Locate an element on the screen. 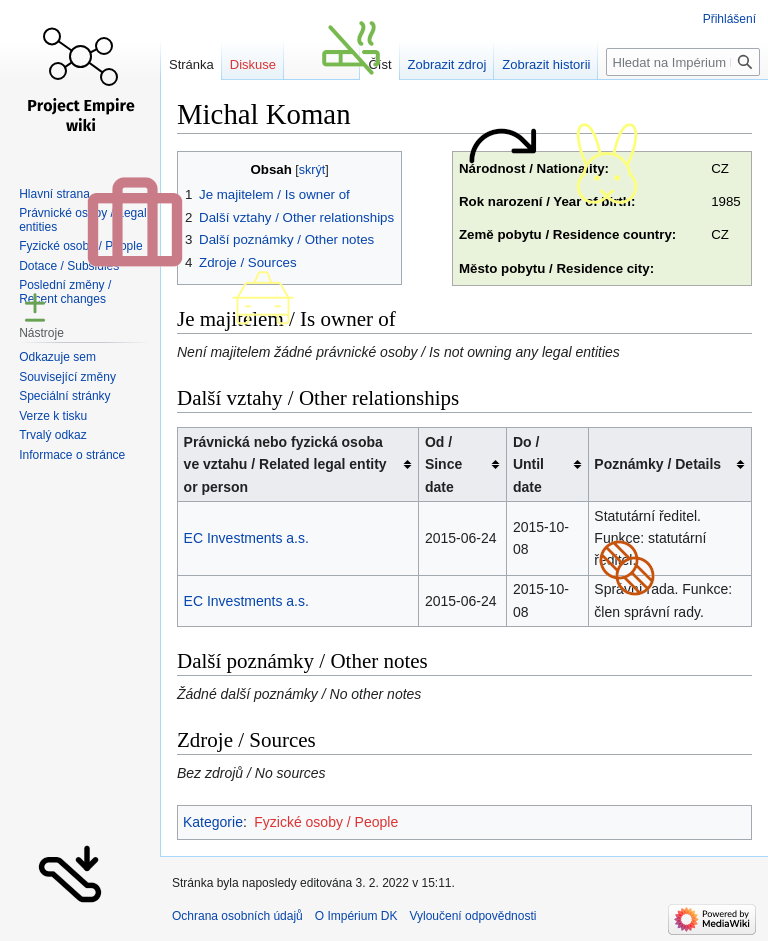  indicates escalator going down is located at coordinates (70, 874).